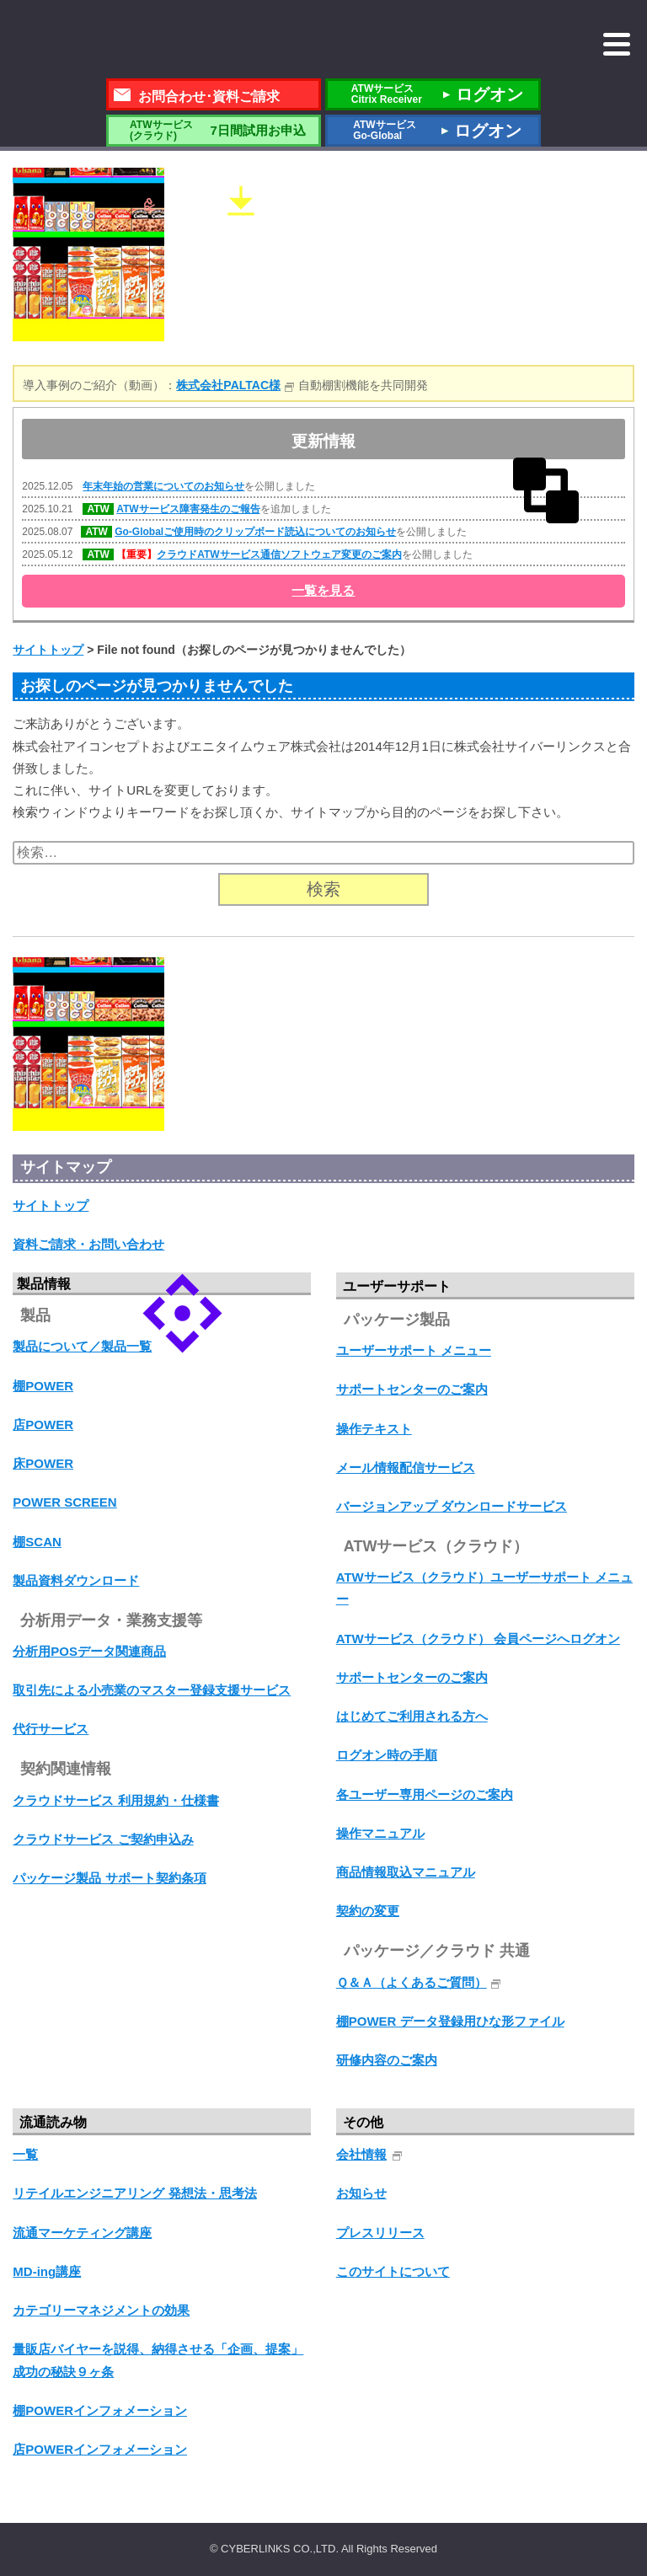 This screenshot has width=647, height=2576. What do you see at coordinates (182, 1313) in the screenshot?
I see `drag to reposition this element` at bounding box center [182, 1313].